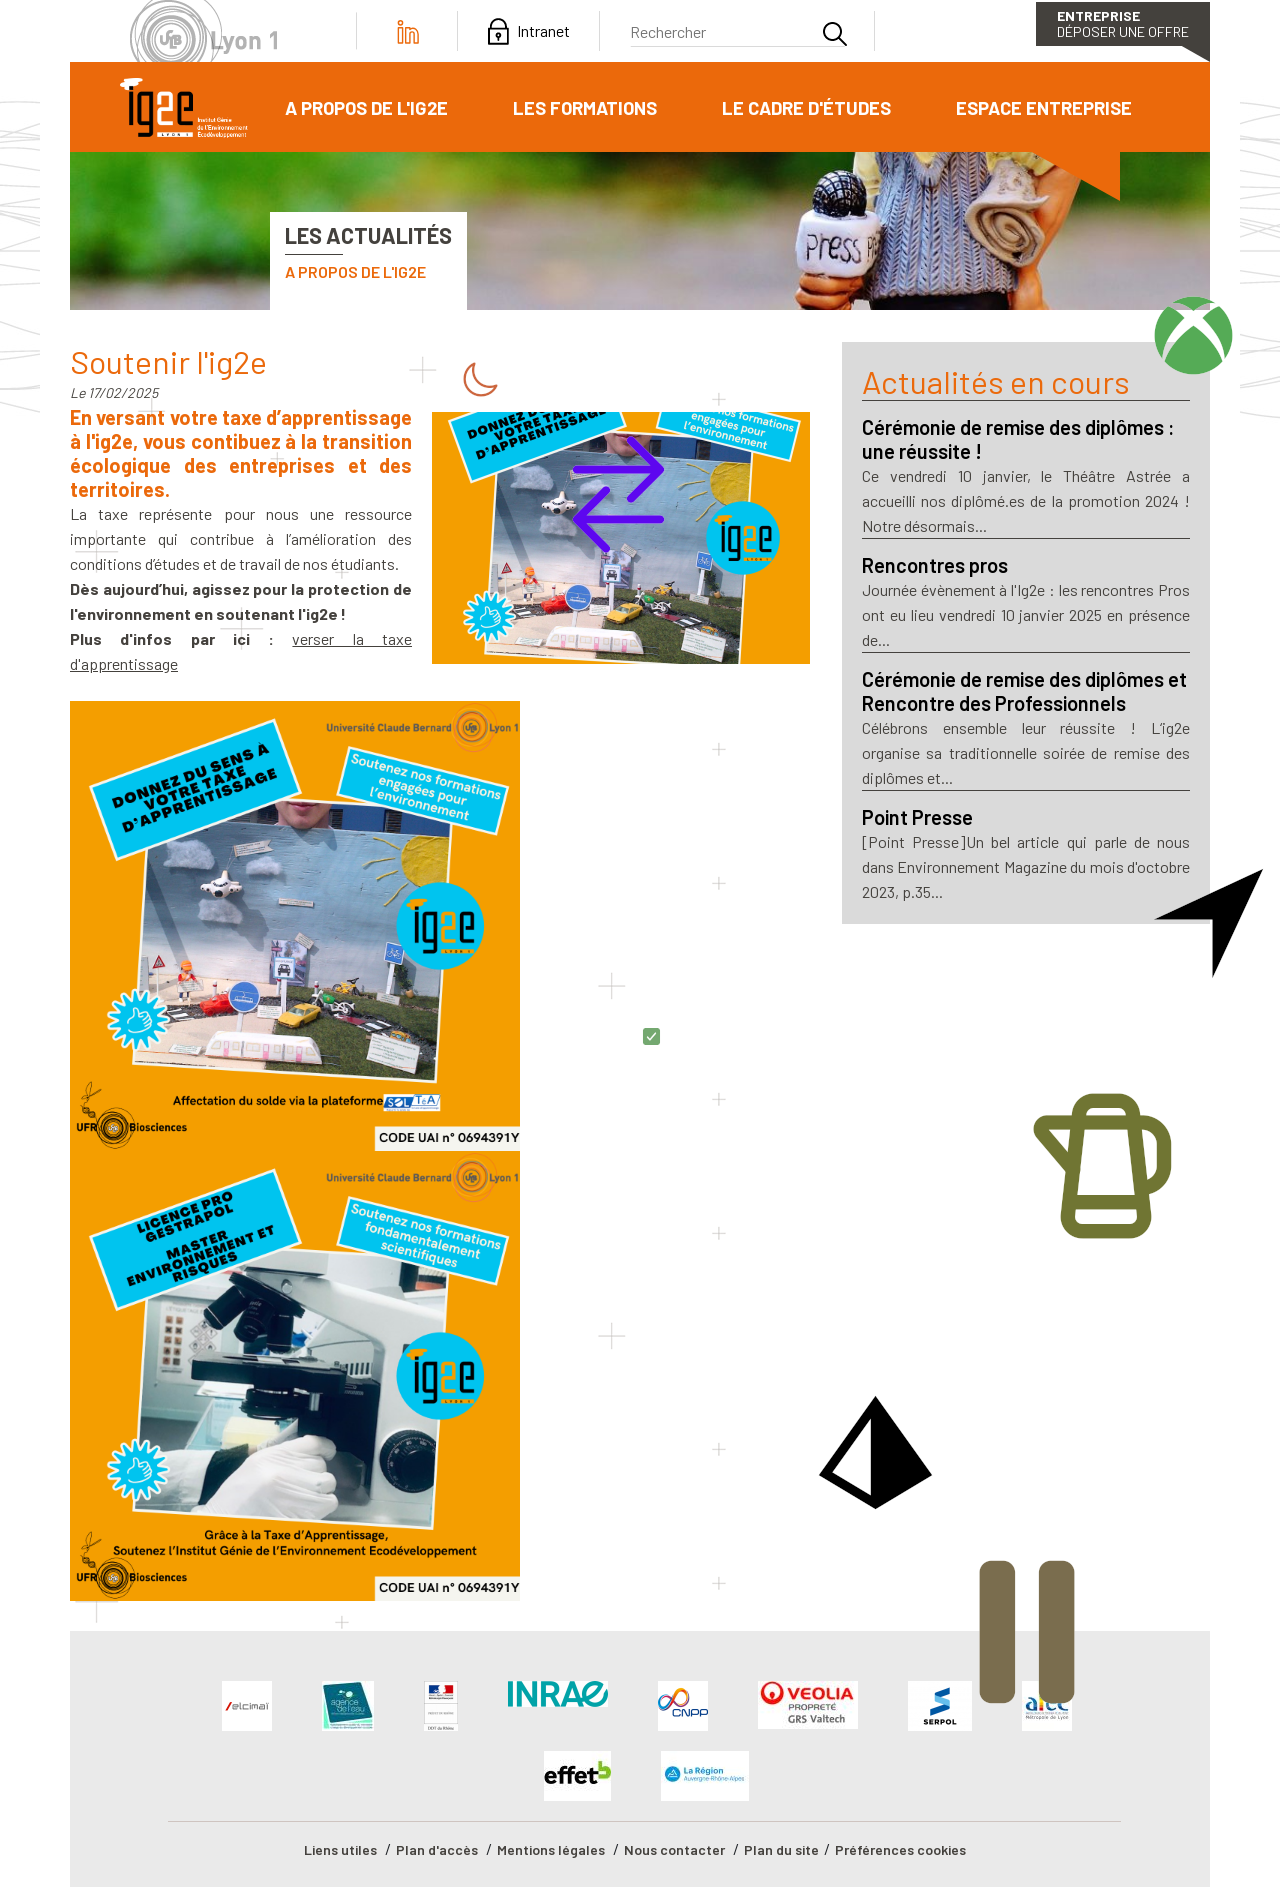 The image size is (1280, 1887). Describe the element at coordinates (1208, 923) in the screenshot. I see `navigate to current location` at that location.